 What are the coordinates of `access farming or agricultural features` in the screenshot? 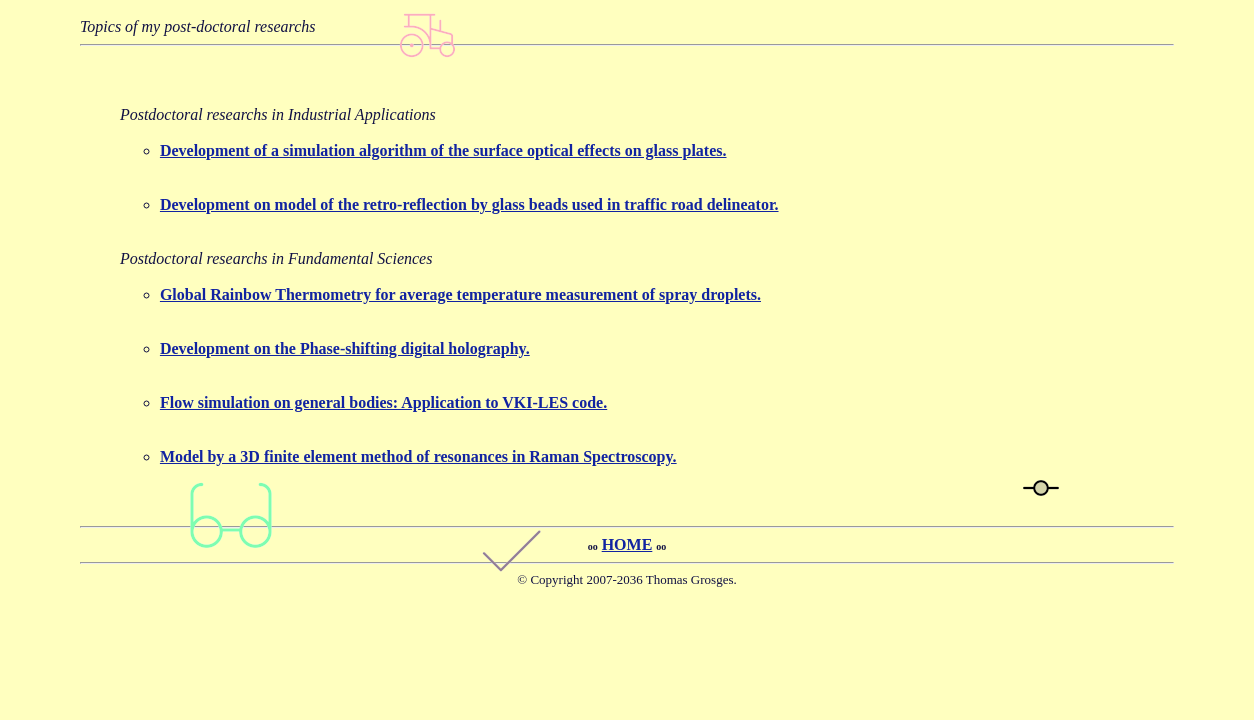 It's located at (426, 34).